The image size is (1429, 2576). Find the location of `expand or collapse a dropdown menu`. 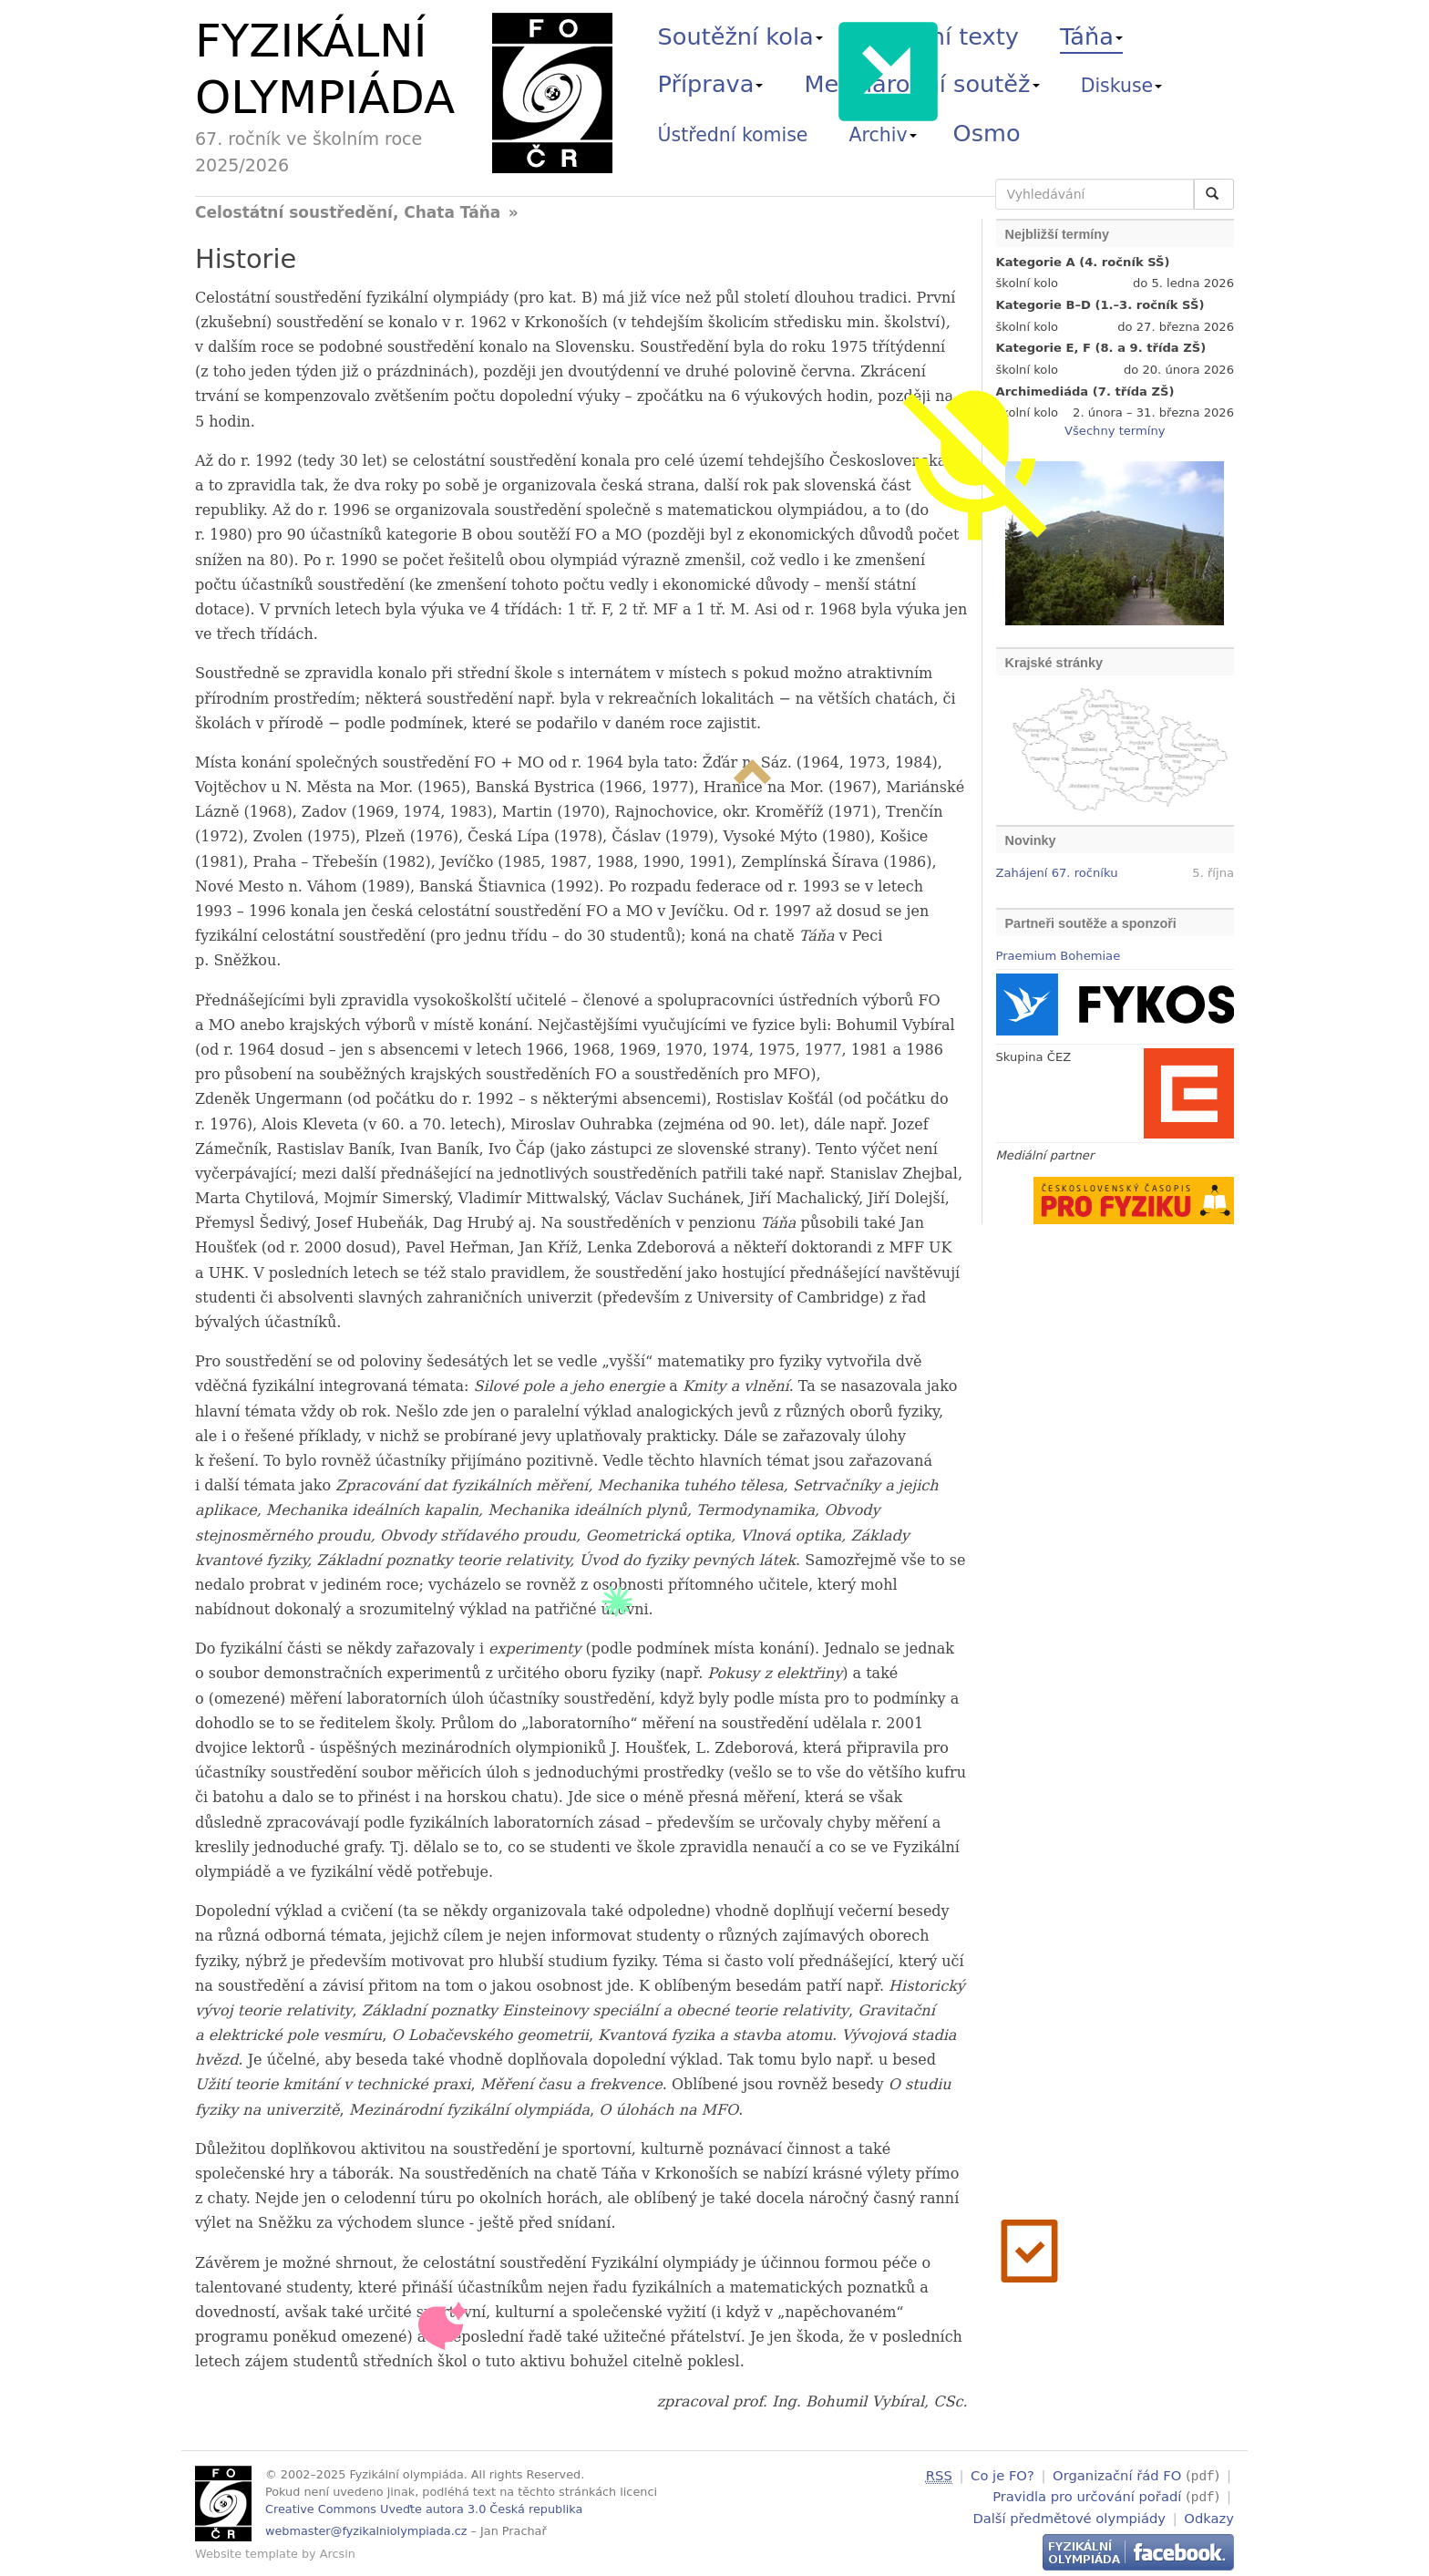

expand or collapse a dropdown menu is located at coordinates (752, 772).